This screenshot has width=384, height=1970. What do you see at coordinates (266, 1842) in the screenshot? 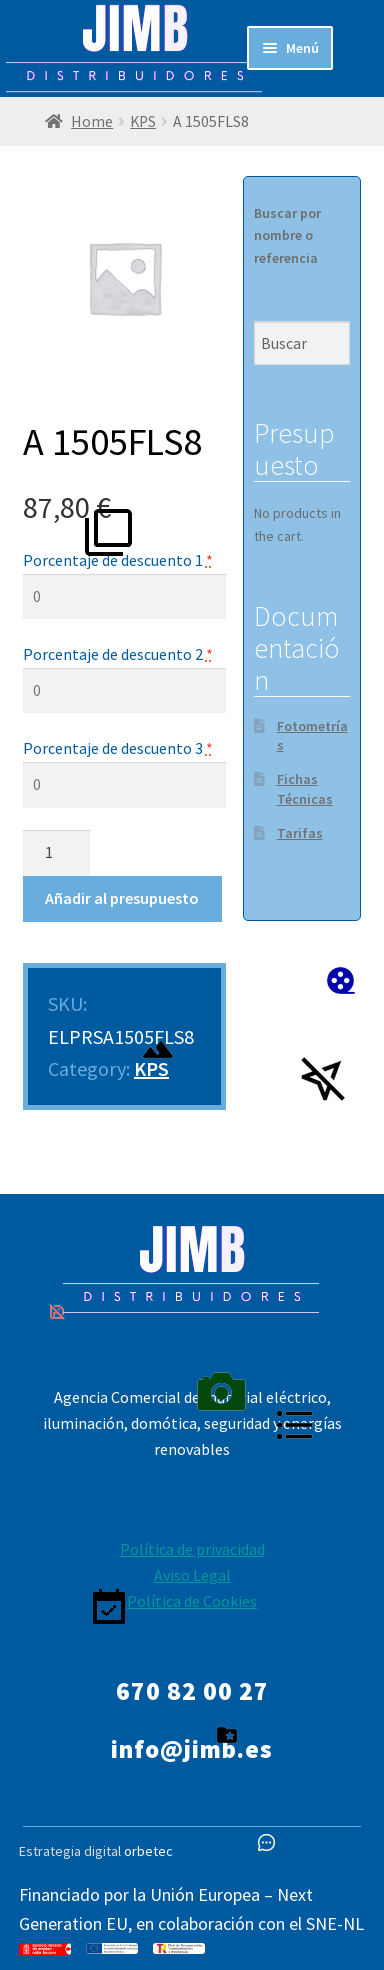
I see `open chat or messaging` at bounding box center [266, 1842].